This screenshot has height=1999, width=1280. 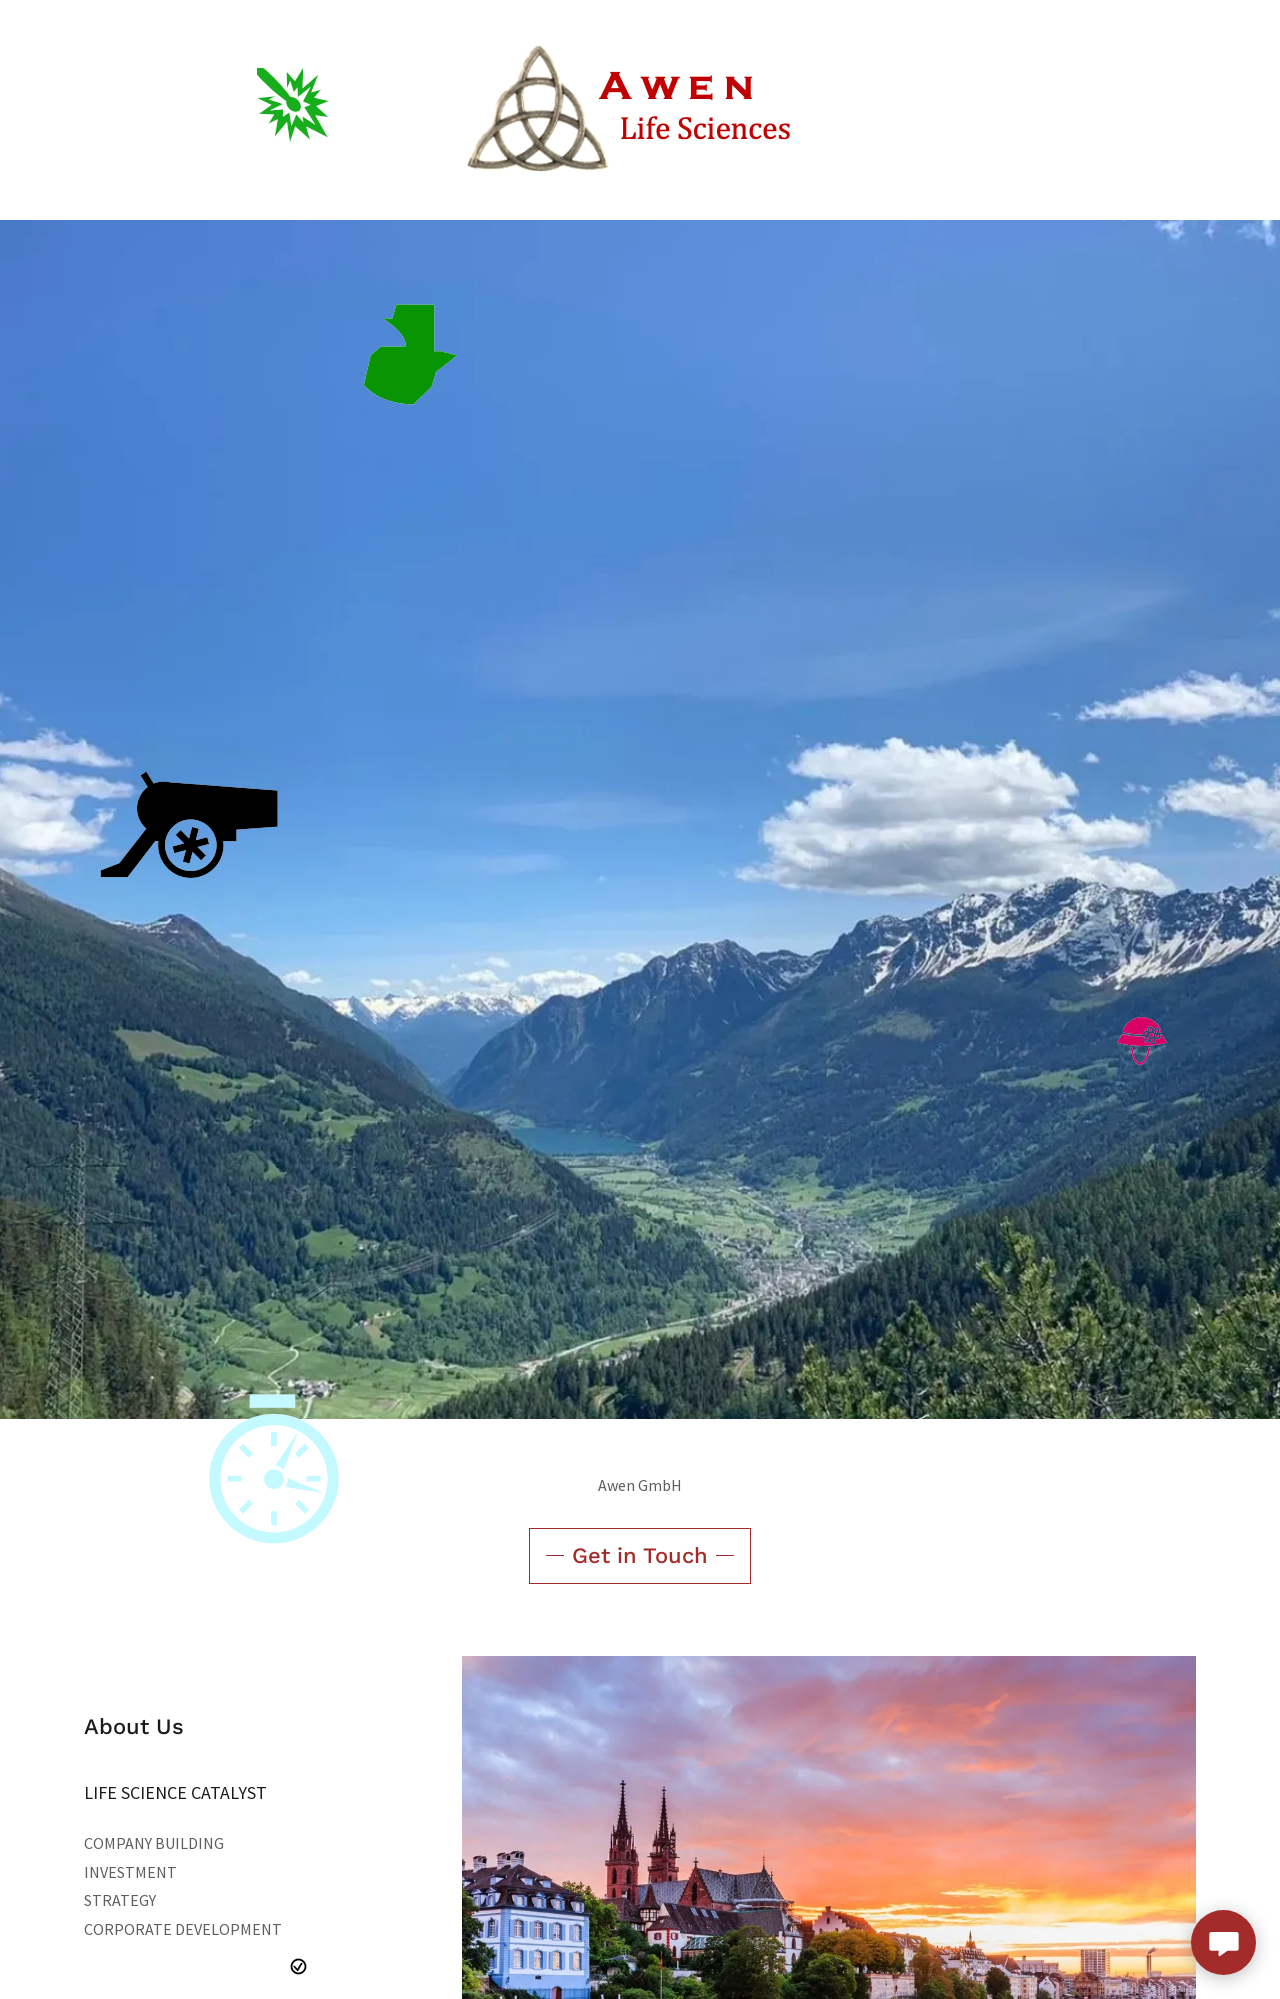 I want to click on select a flower hat accessory for your character, so click(x=1142, y=1041).